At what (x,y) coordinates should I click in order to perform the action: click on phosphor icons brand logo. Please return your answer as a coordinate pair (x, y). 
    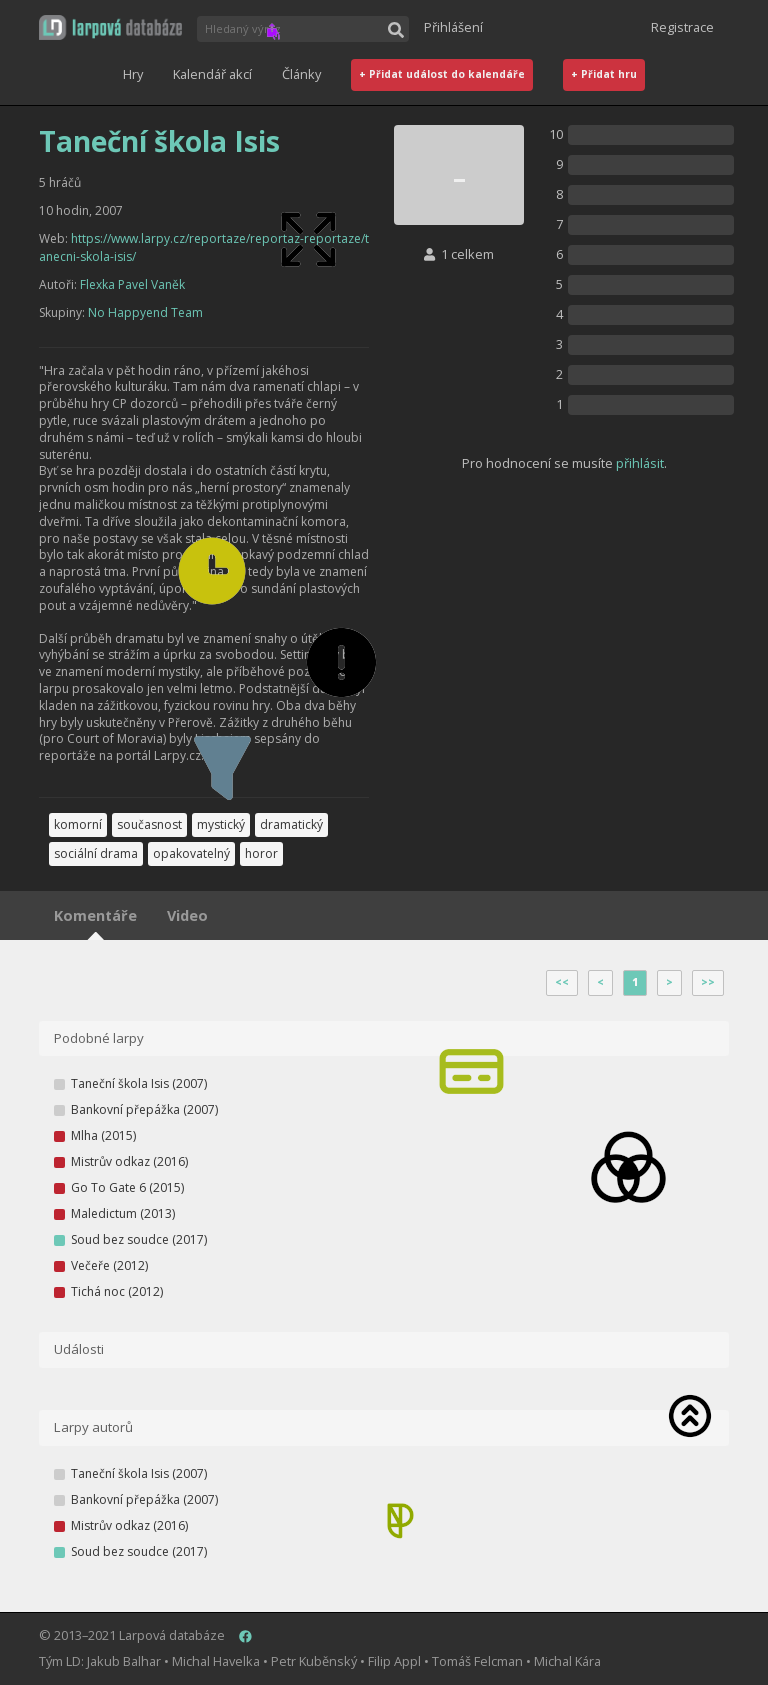
    Looking at the image, I should click on (398, 1519).